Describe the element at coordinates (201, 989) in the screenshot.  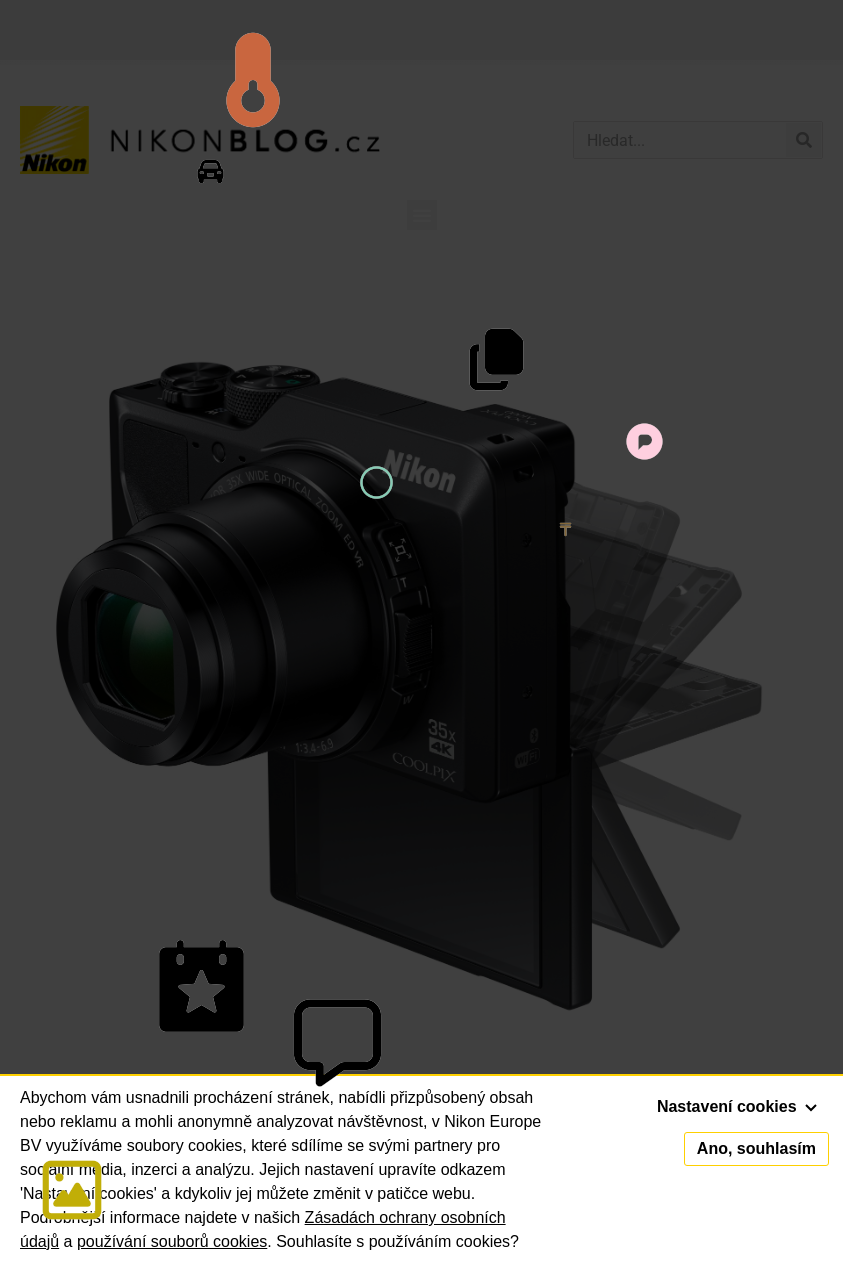
I see `view starred or favorite events` at that location.